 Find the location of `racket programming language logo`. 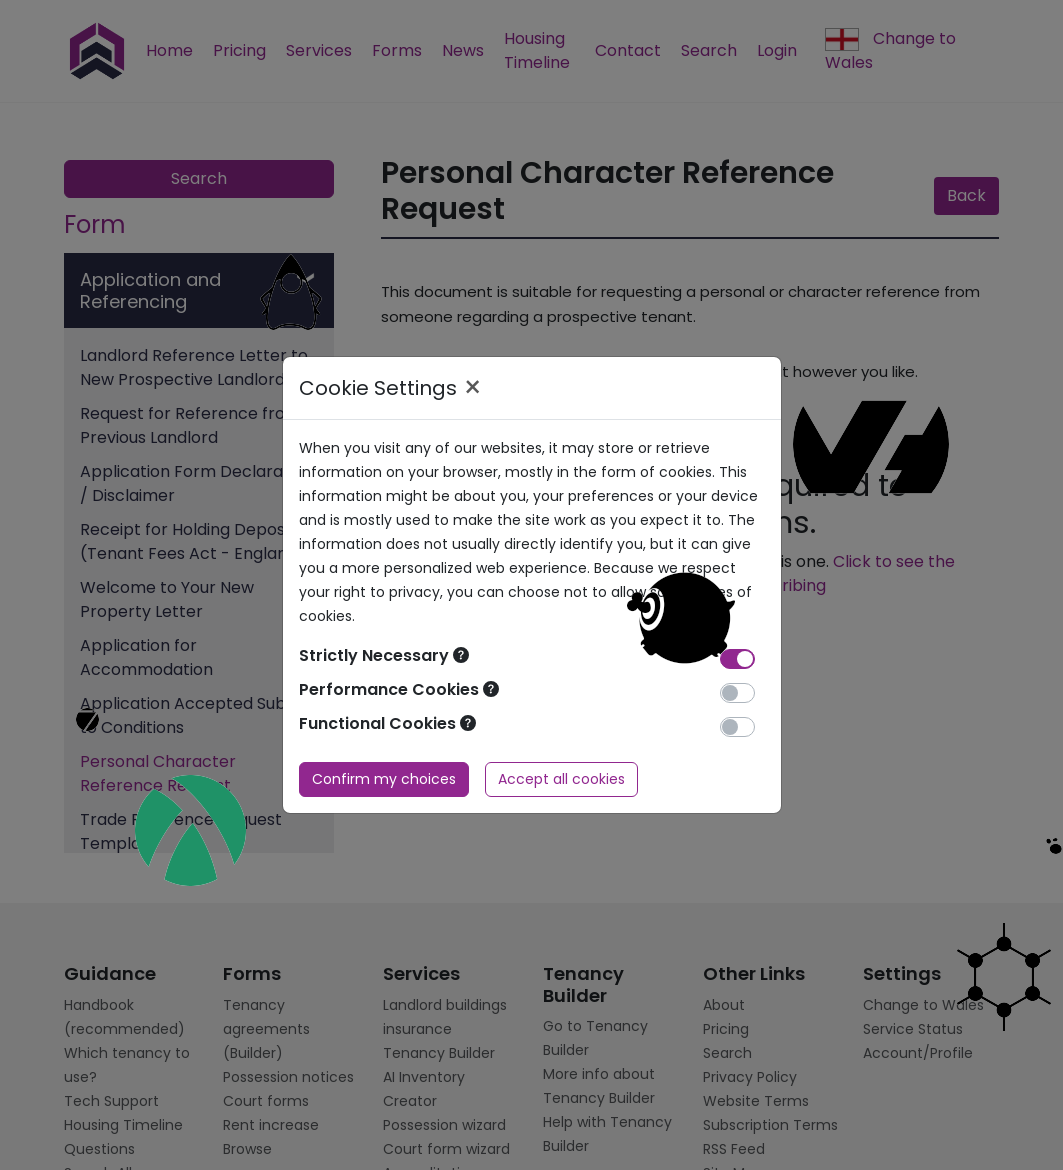

racket programming language logo is located at coordinates (190, 830).